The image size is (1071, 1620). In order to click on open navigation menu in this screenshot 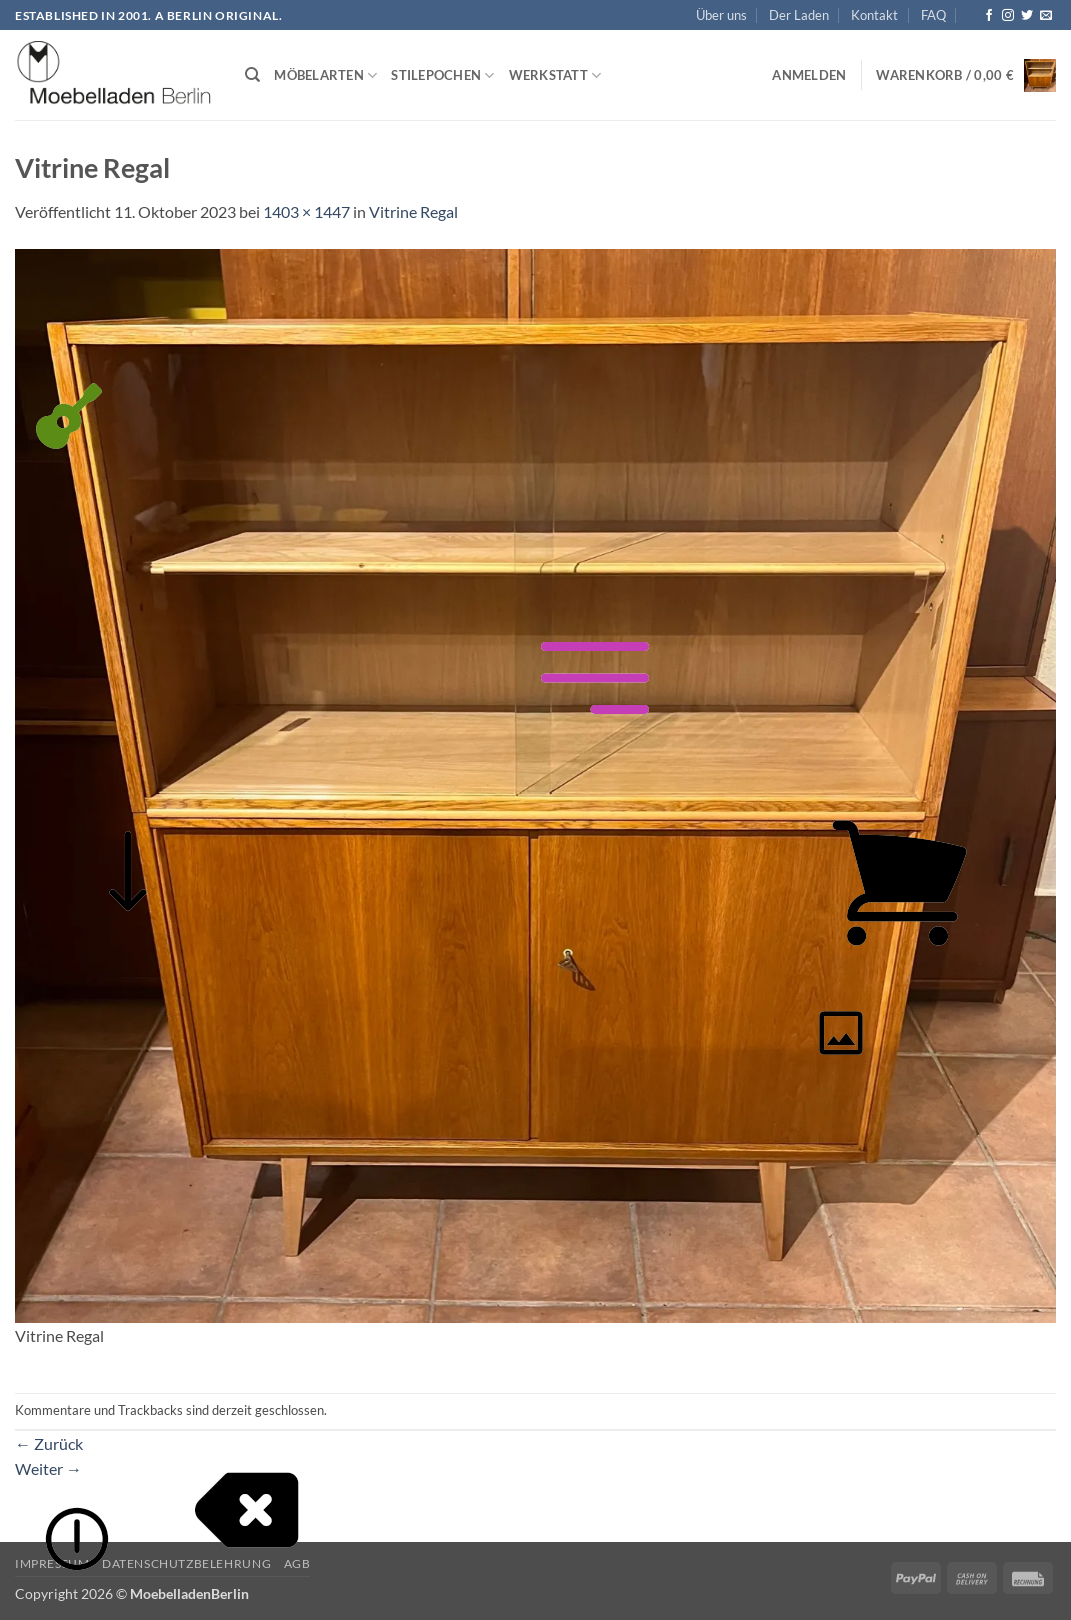, I will do `click(595, 678)`.